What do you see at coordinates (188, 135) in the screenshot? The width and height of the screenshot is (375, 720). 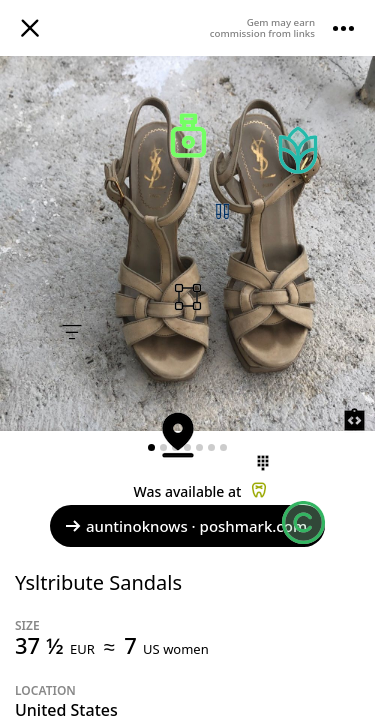 I see `browse perfume or fragrance products` at bounding box center [188, 135].